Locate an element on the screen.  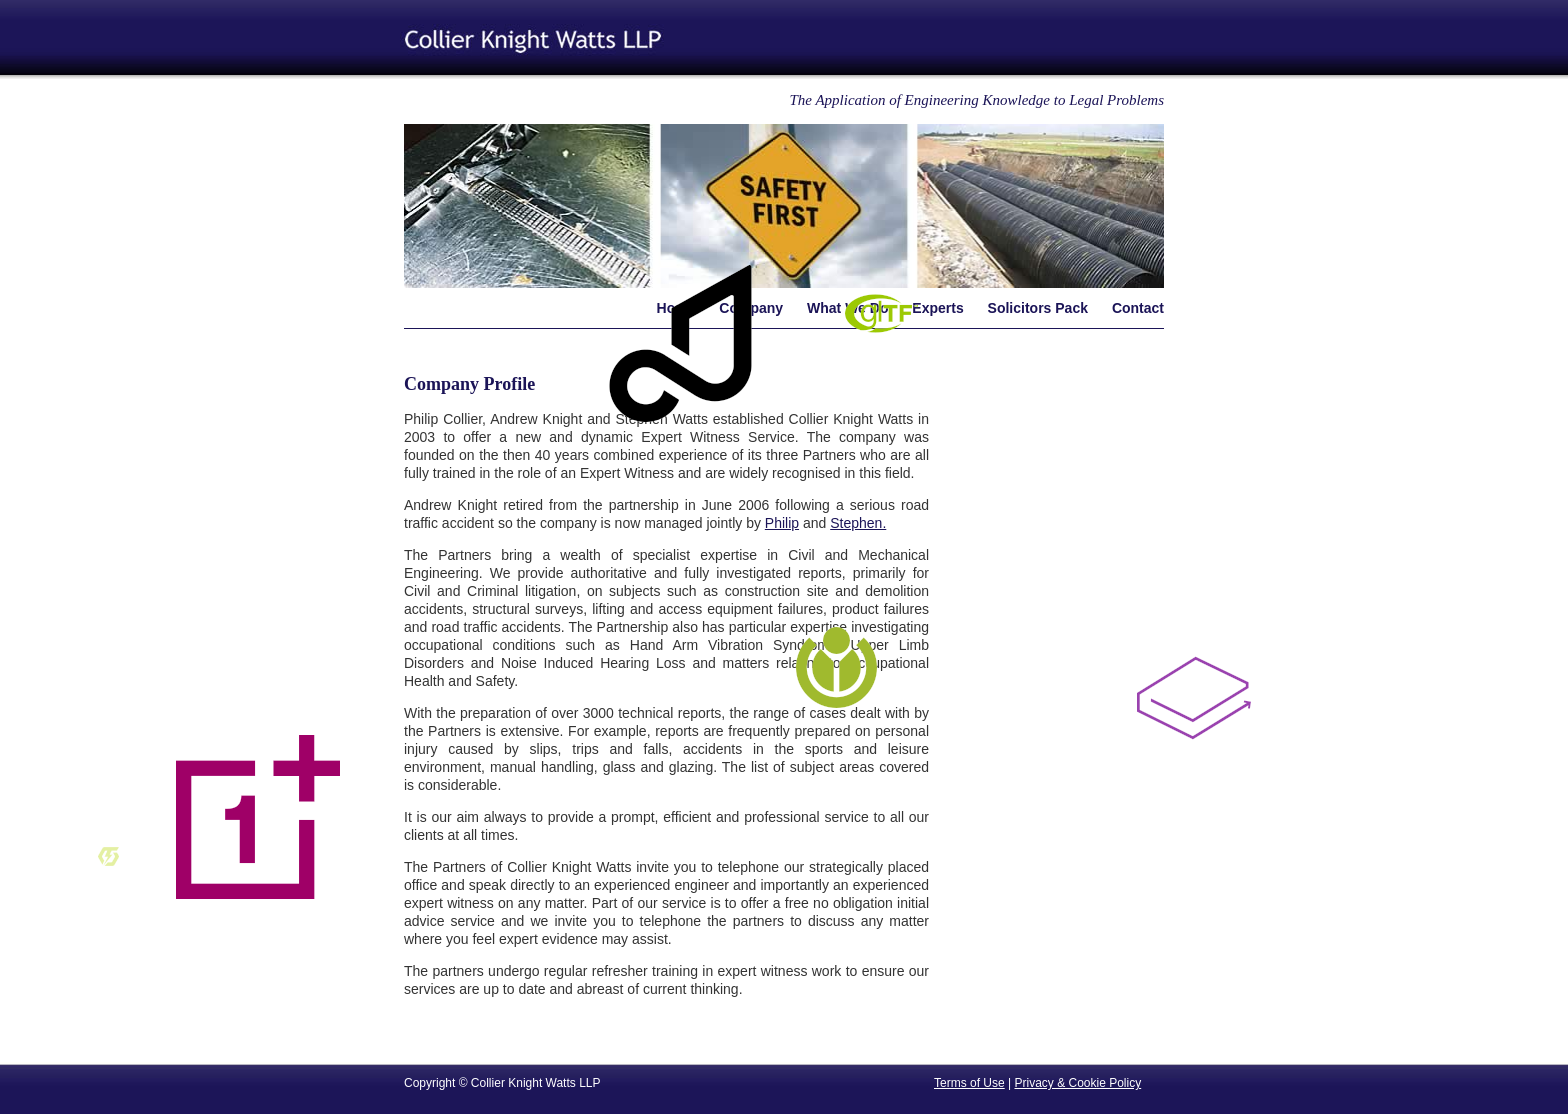
open the Pretzel app is located at coordinates (680, 343).